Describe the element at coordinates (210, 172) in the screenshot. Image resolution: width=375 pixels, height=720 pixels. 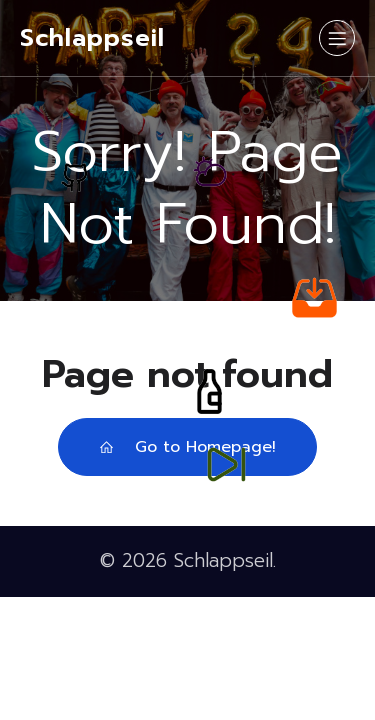
I see `view current weather conditions` at that location.